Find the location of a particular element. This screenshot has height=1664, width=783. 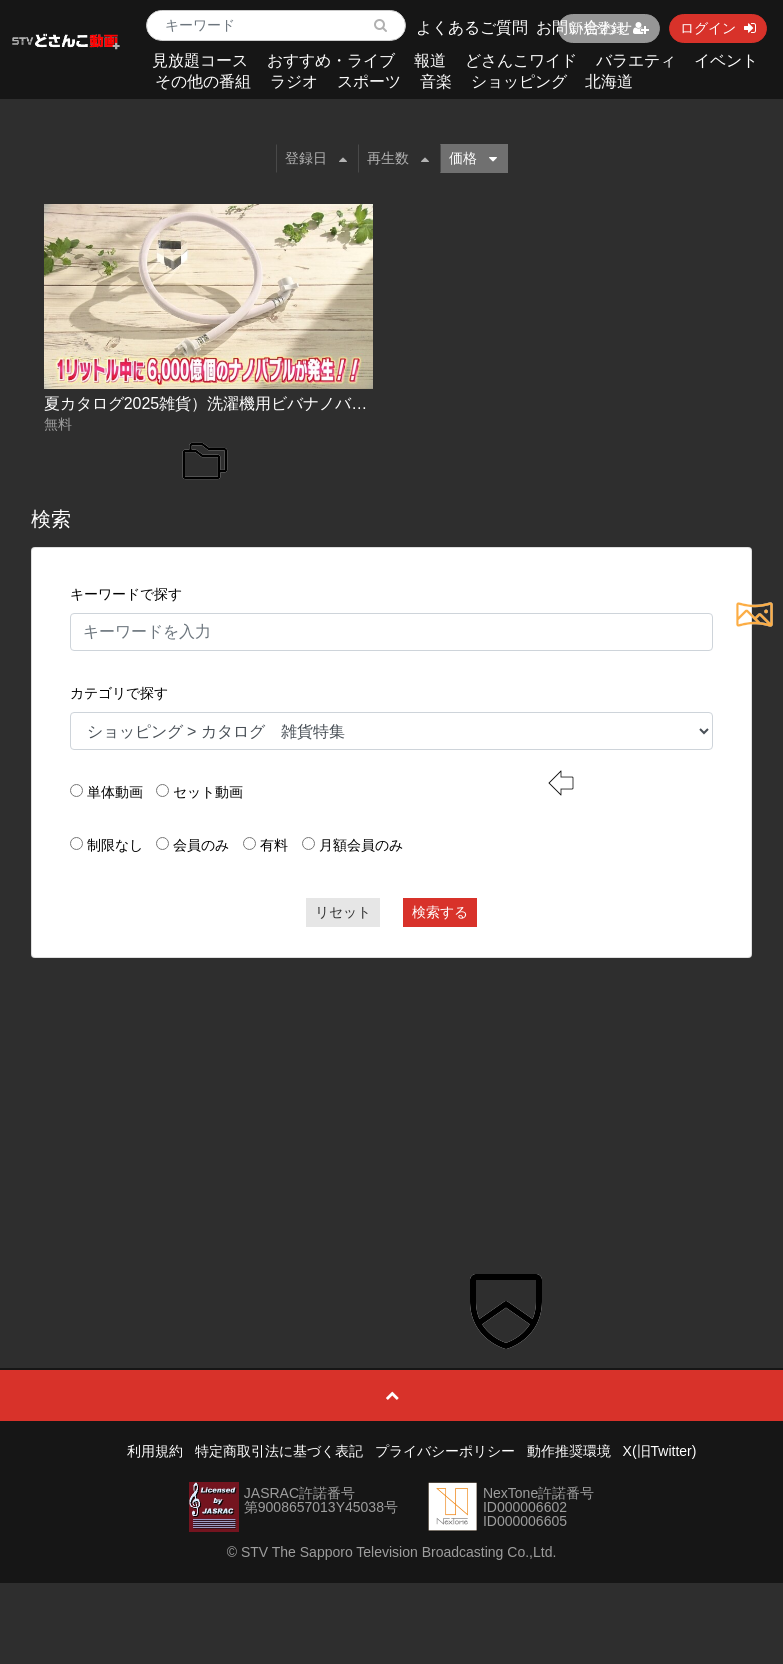

access security or protection settings is located at coordinates (506, 1307).